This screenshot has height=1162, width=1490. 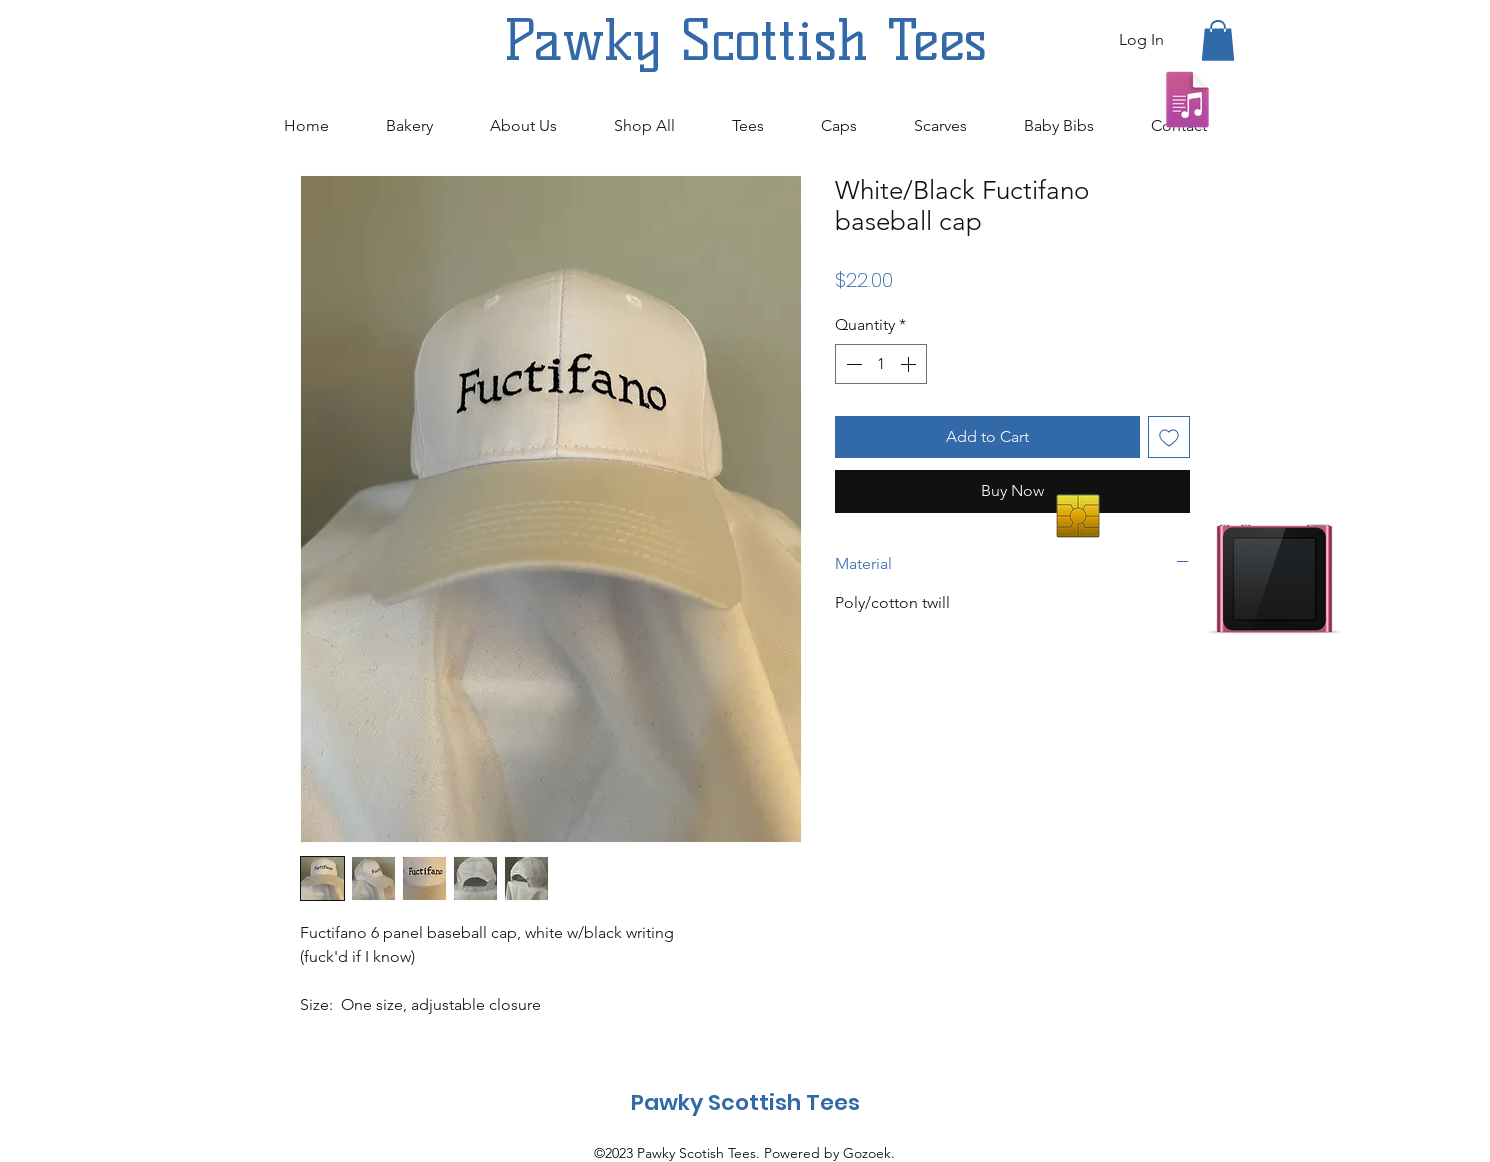 What do you see at coordinates (1274, 578) in the screenshot?
I see `iPod nano device in pink` at bounding box center [1274, 578].